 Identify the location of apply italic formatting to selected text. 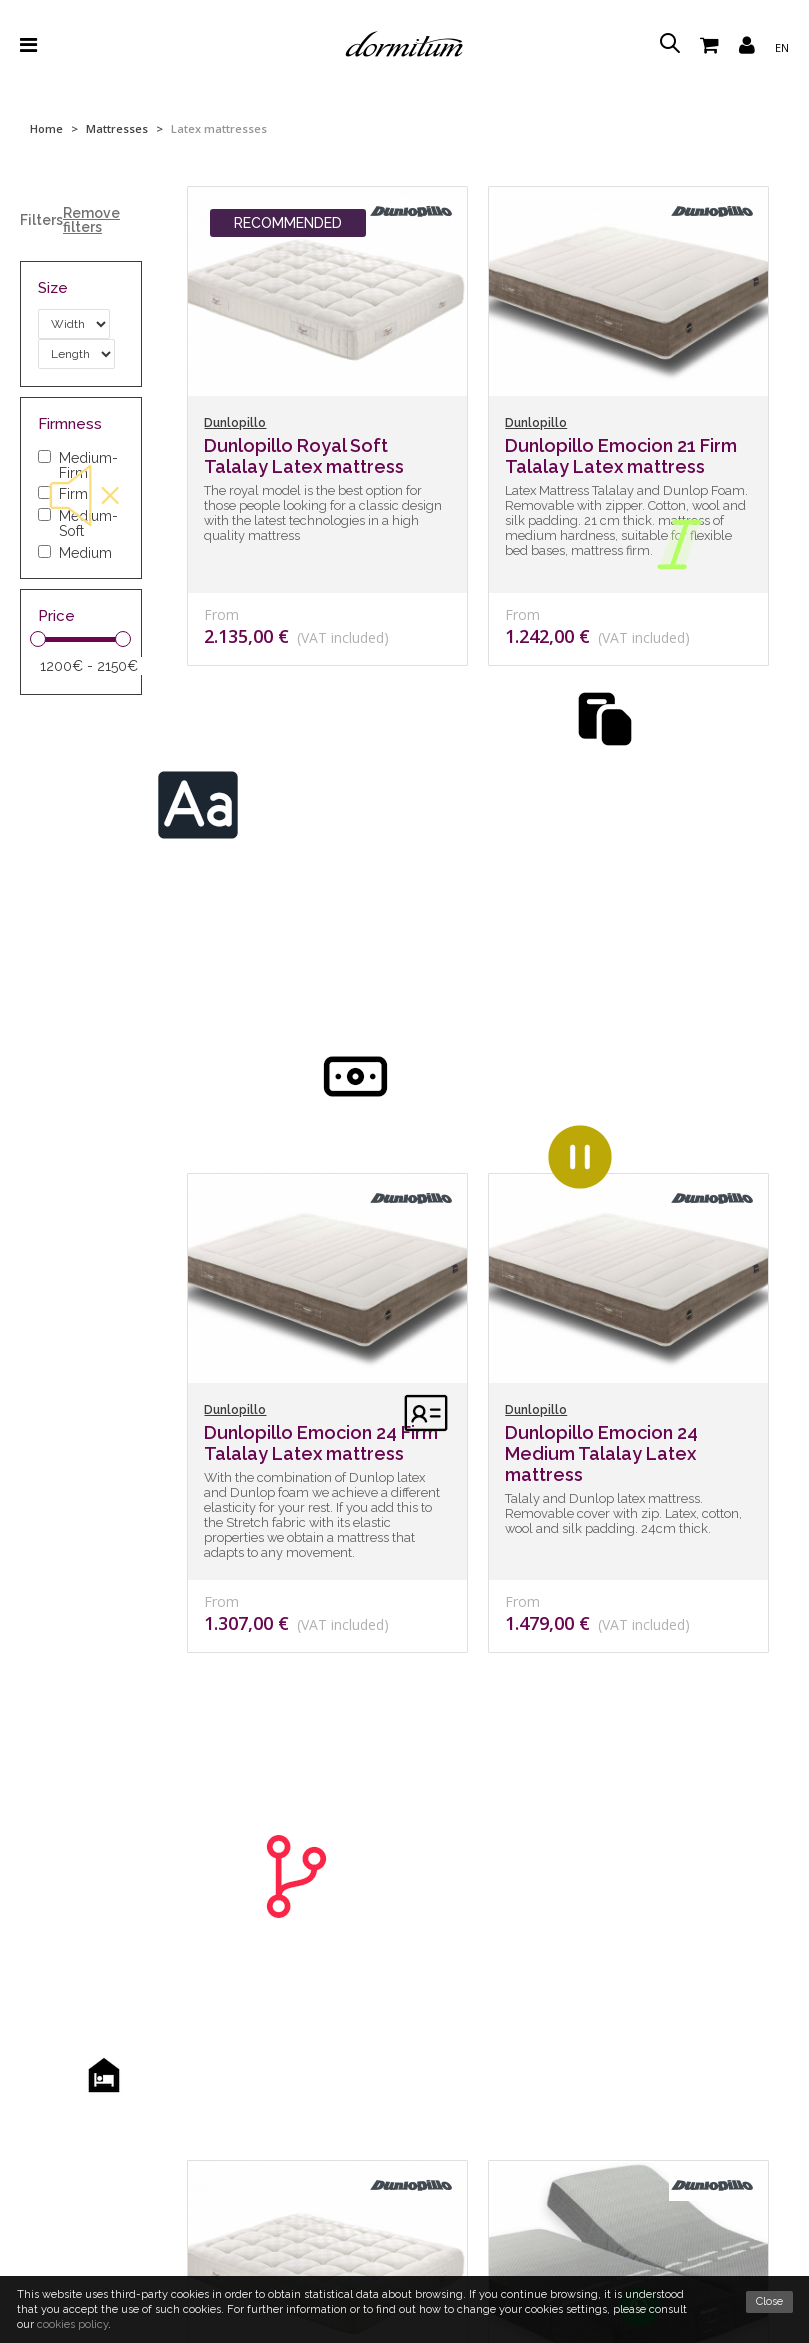
(679, 544).